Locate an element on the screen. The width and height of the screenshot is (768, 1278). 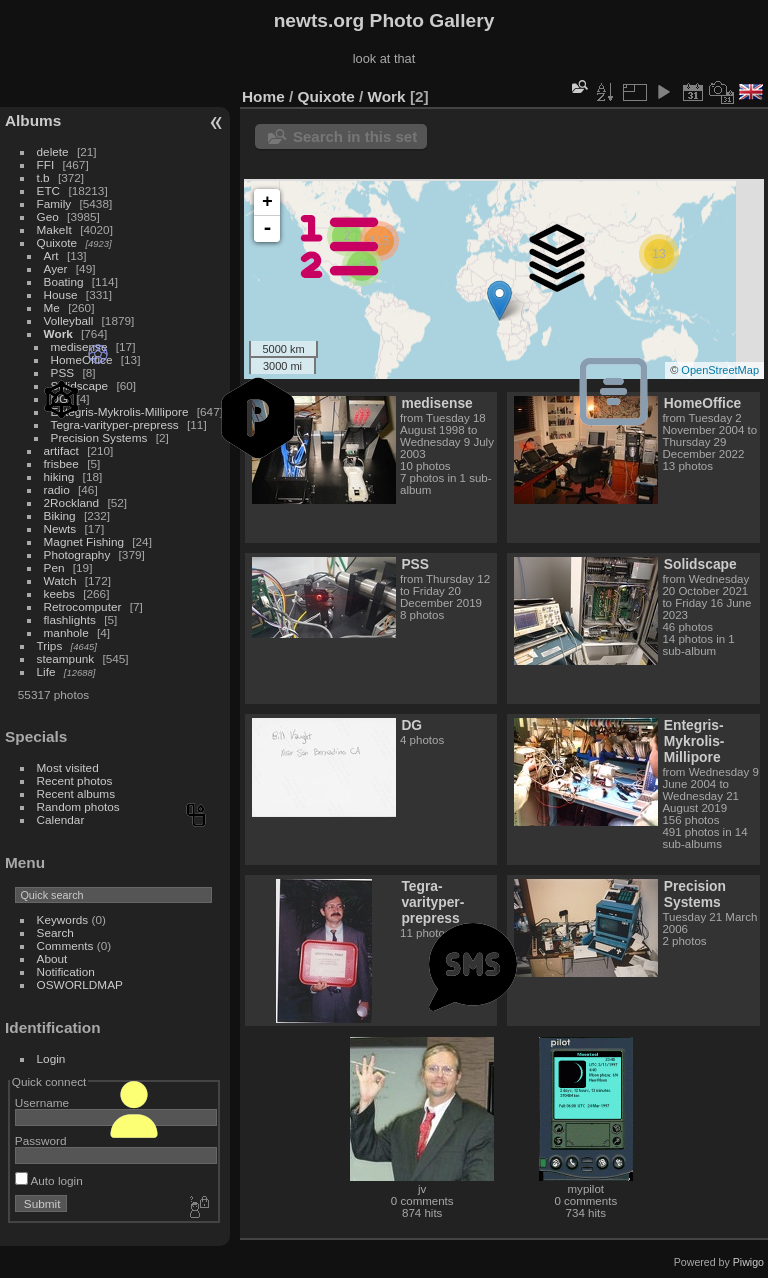
create a numbered list is located at coordinates (339, 246).